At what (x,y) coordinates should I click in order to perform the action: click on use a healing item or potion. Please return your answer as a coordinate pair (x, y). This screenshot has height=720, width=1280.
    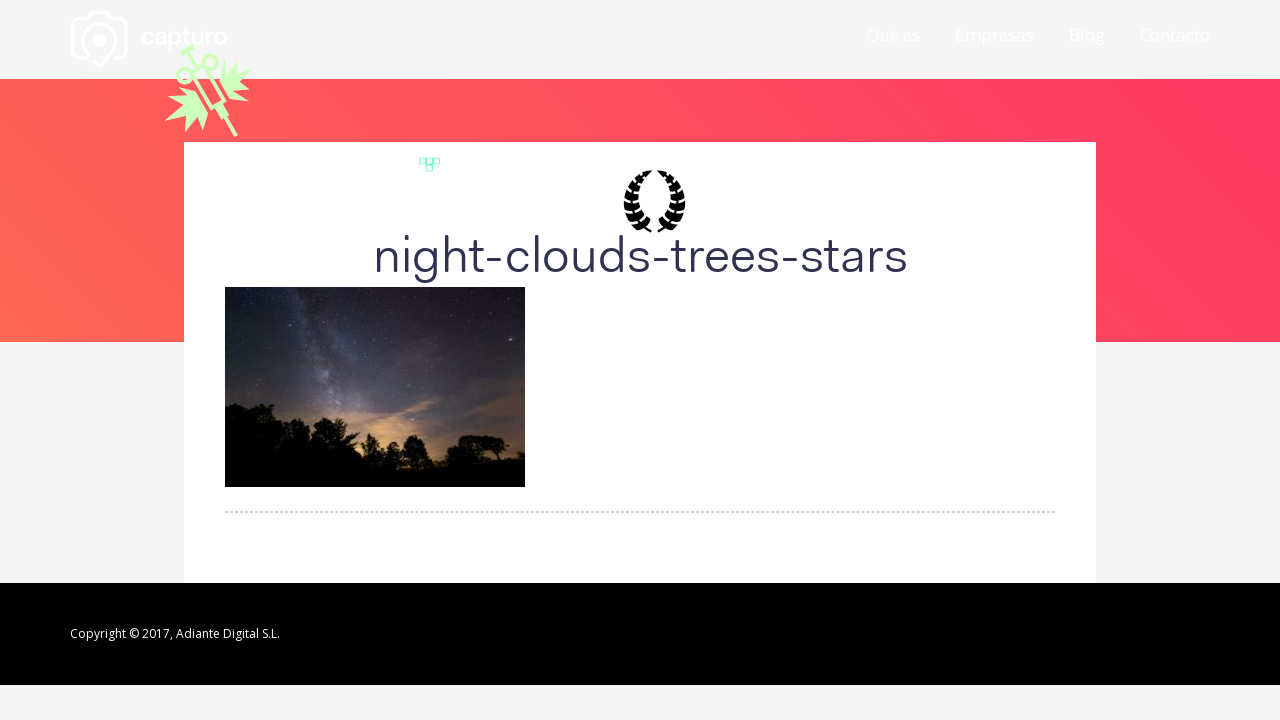
    Looking at the image, I should click on (208, 90).